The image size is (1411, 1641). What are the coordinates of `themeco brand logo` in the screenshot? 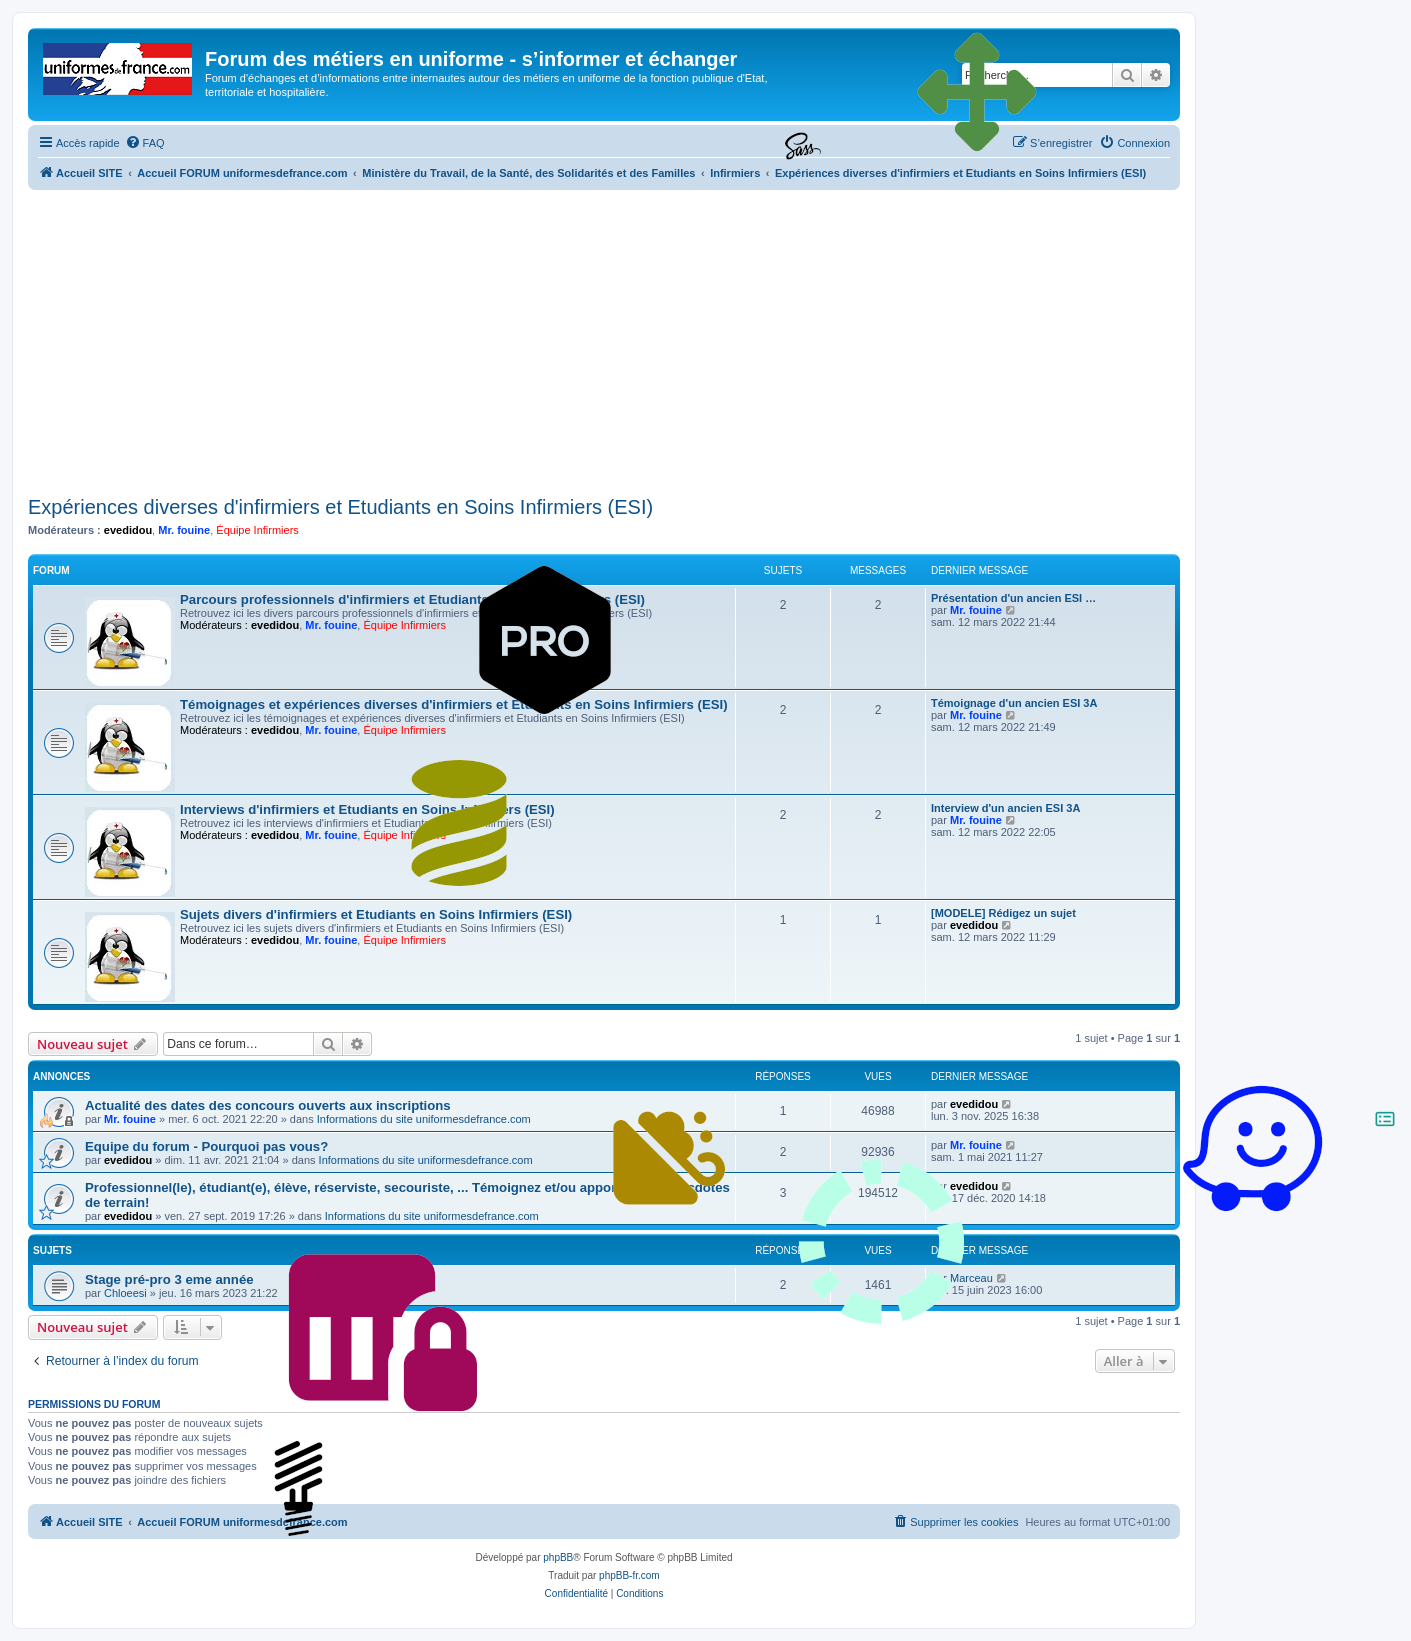 It's located at (545, 640).